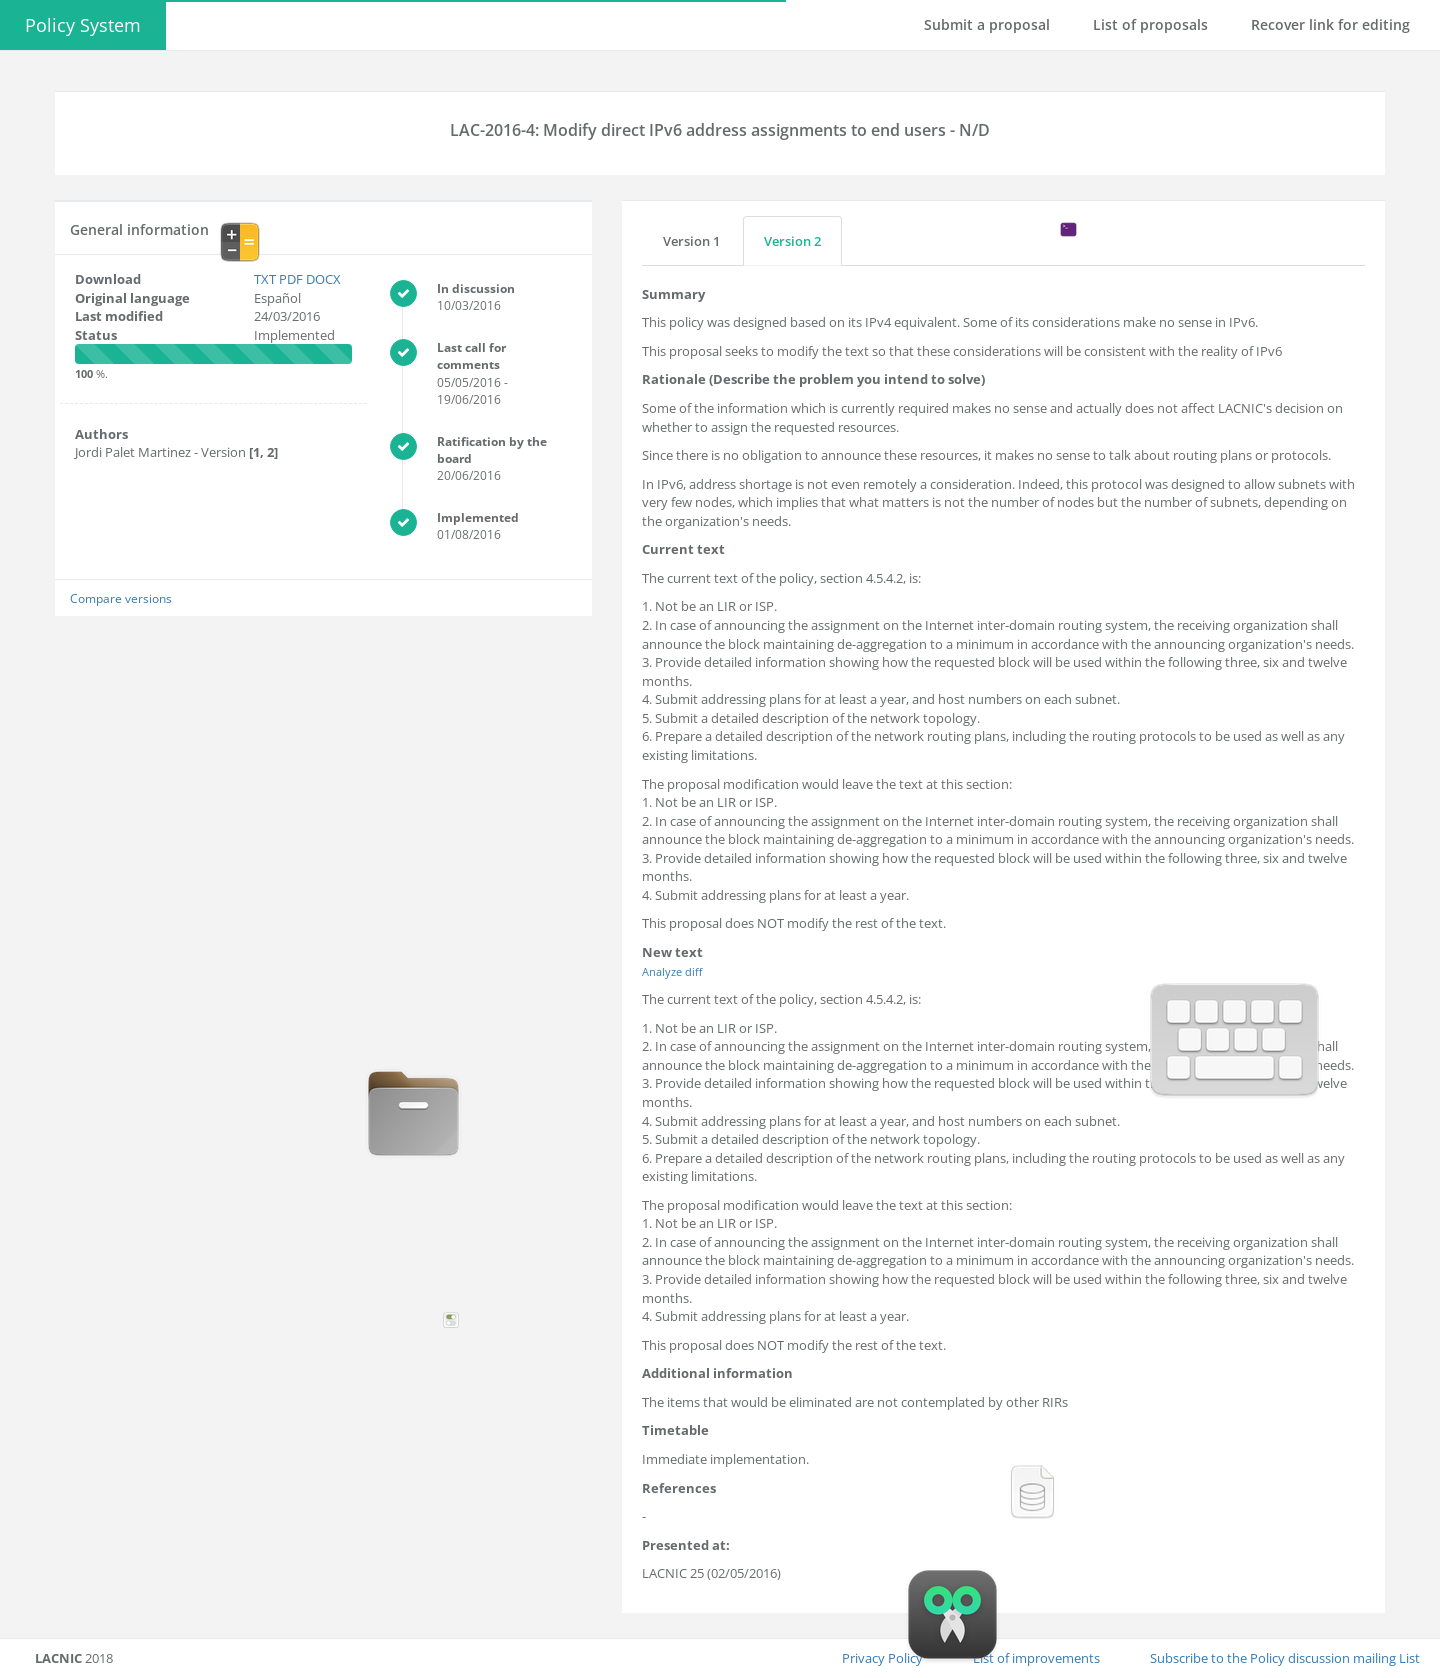  Describe the element at coordinates (240, 242) in the screenshot. I see `open the calculator app` at that location.